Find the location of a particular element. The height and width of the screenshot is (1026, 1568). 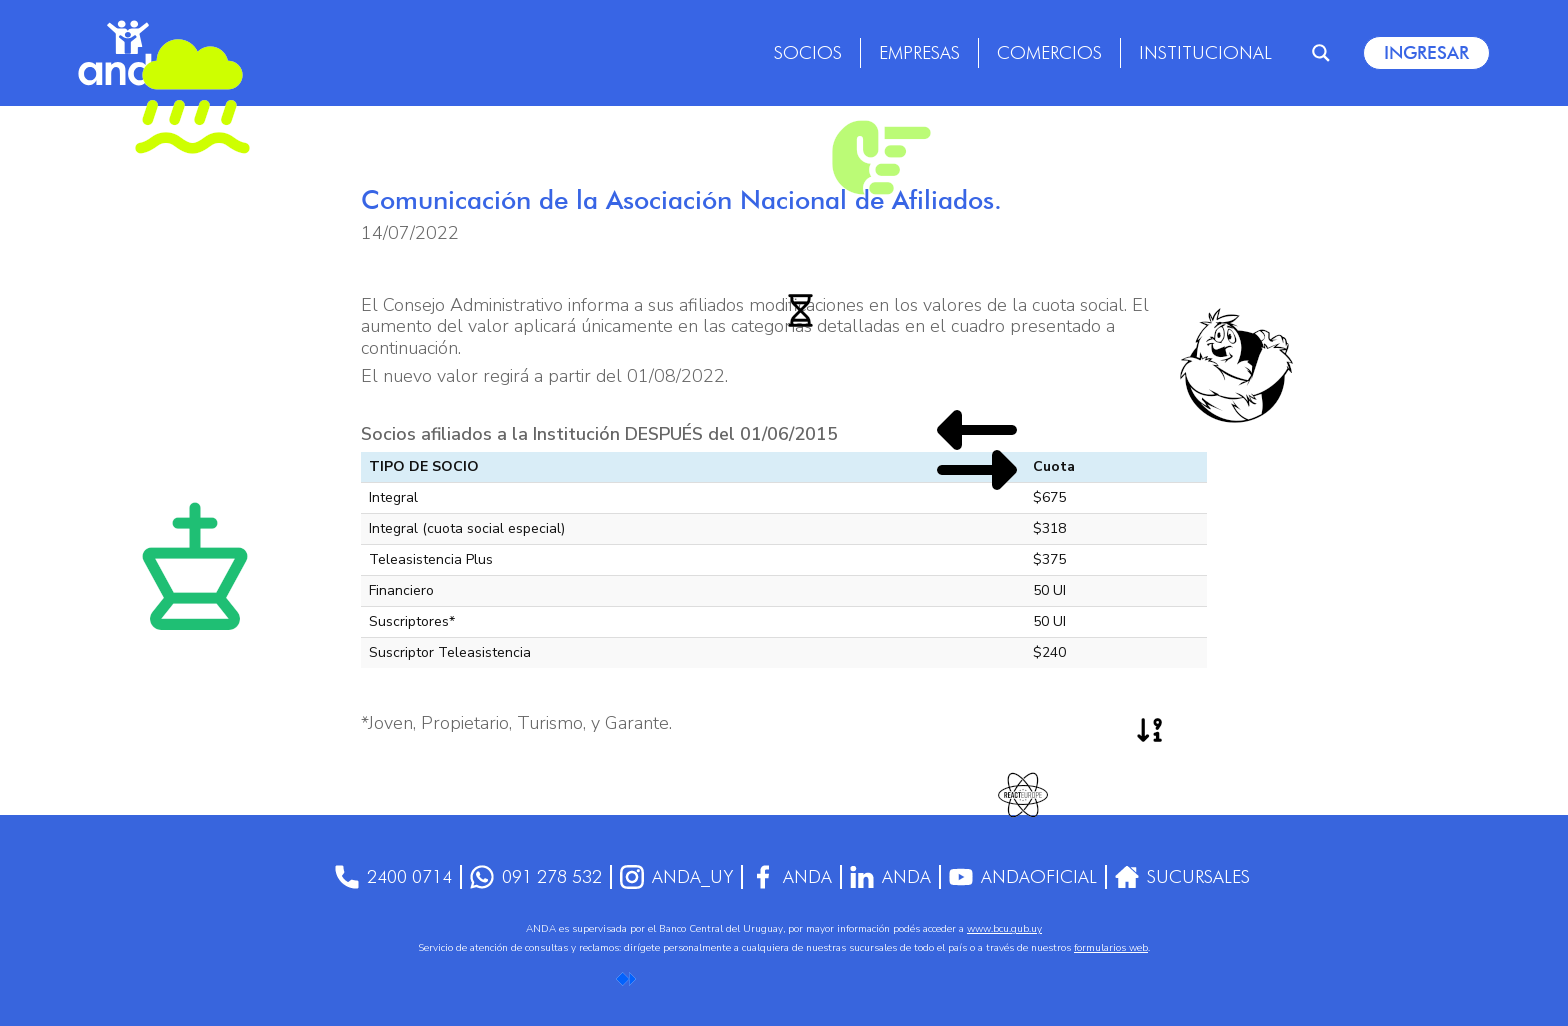

react europe conference logo is located at coordinates (1023, 795).